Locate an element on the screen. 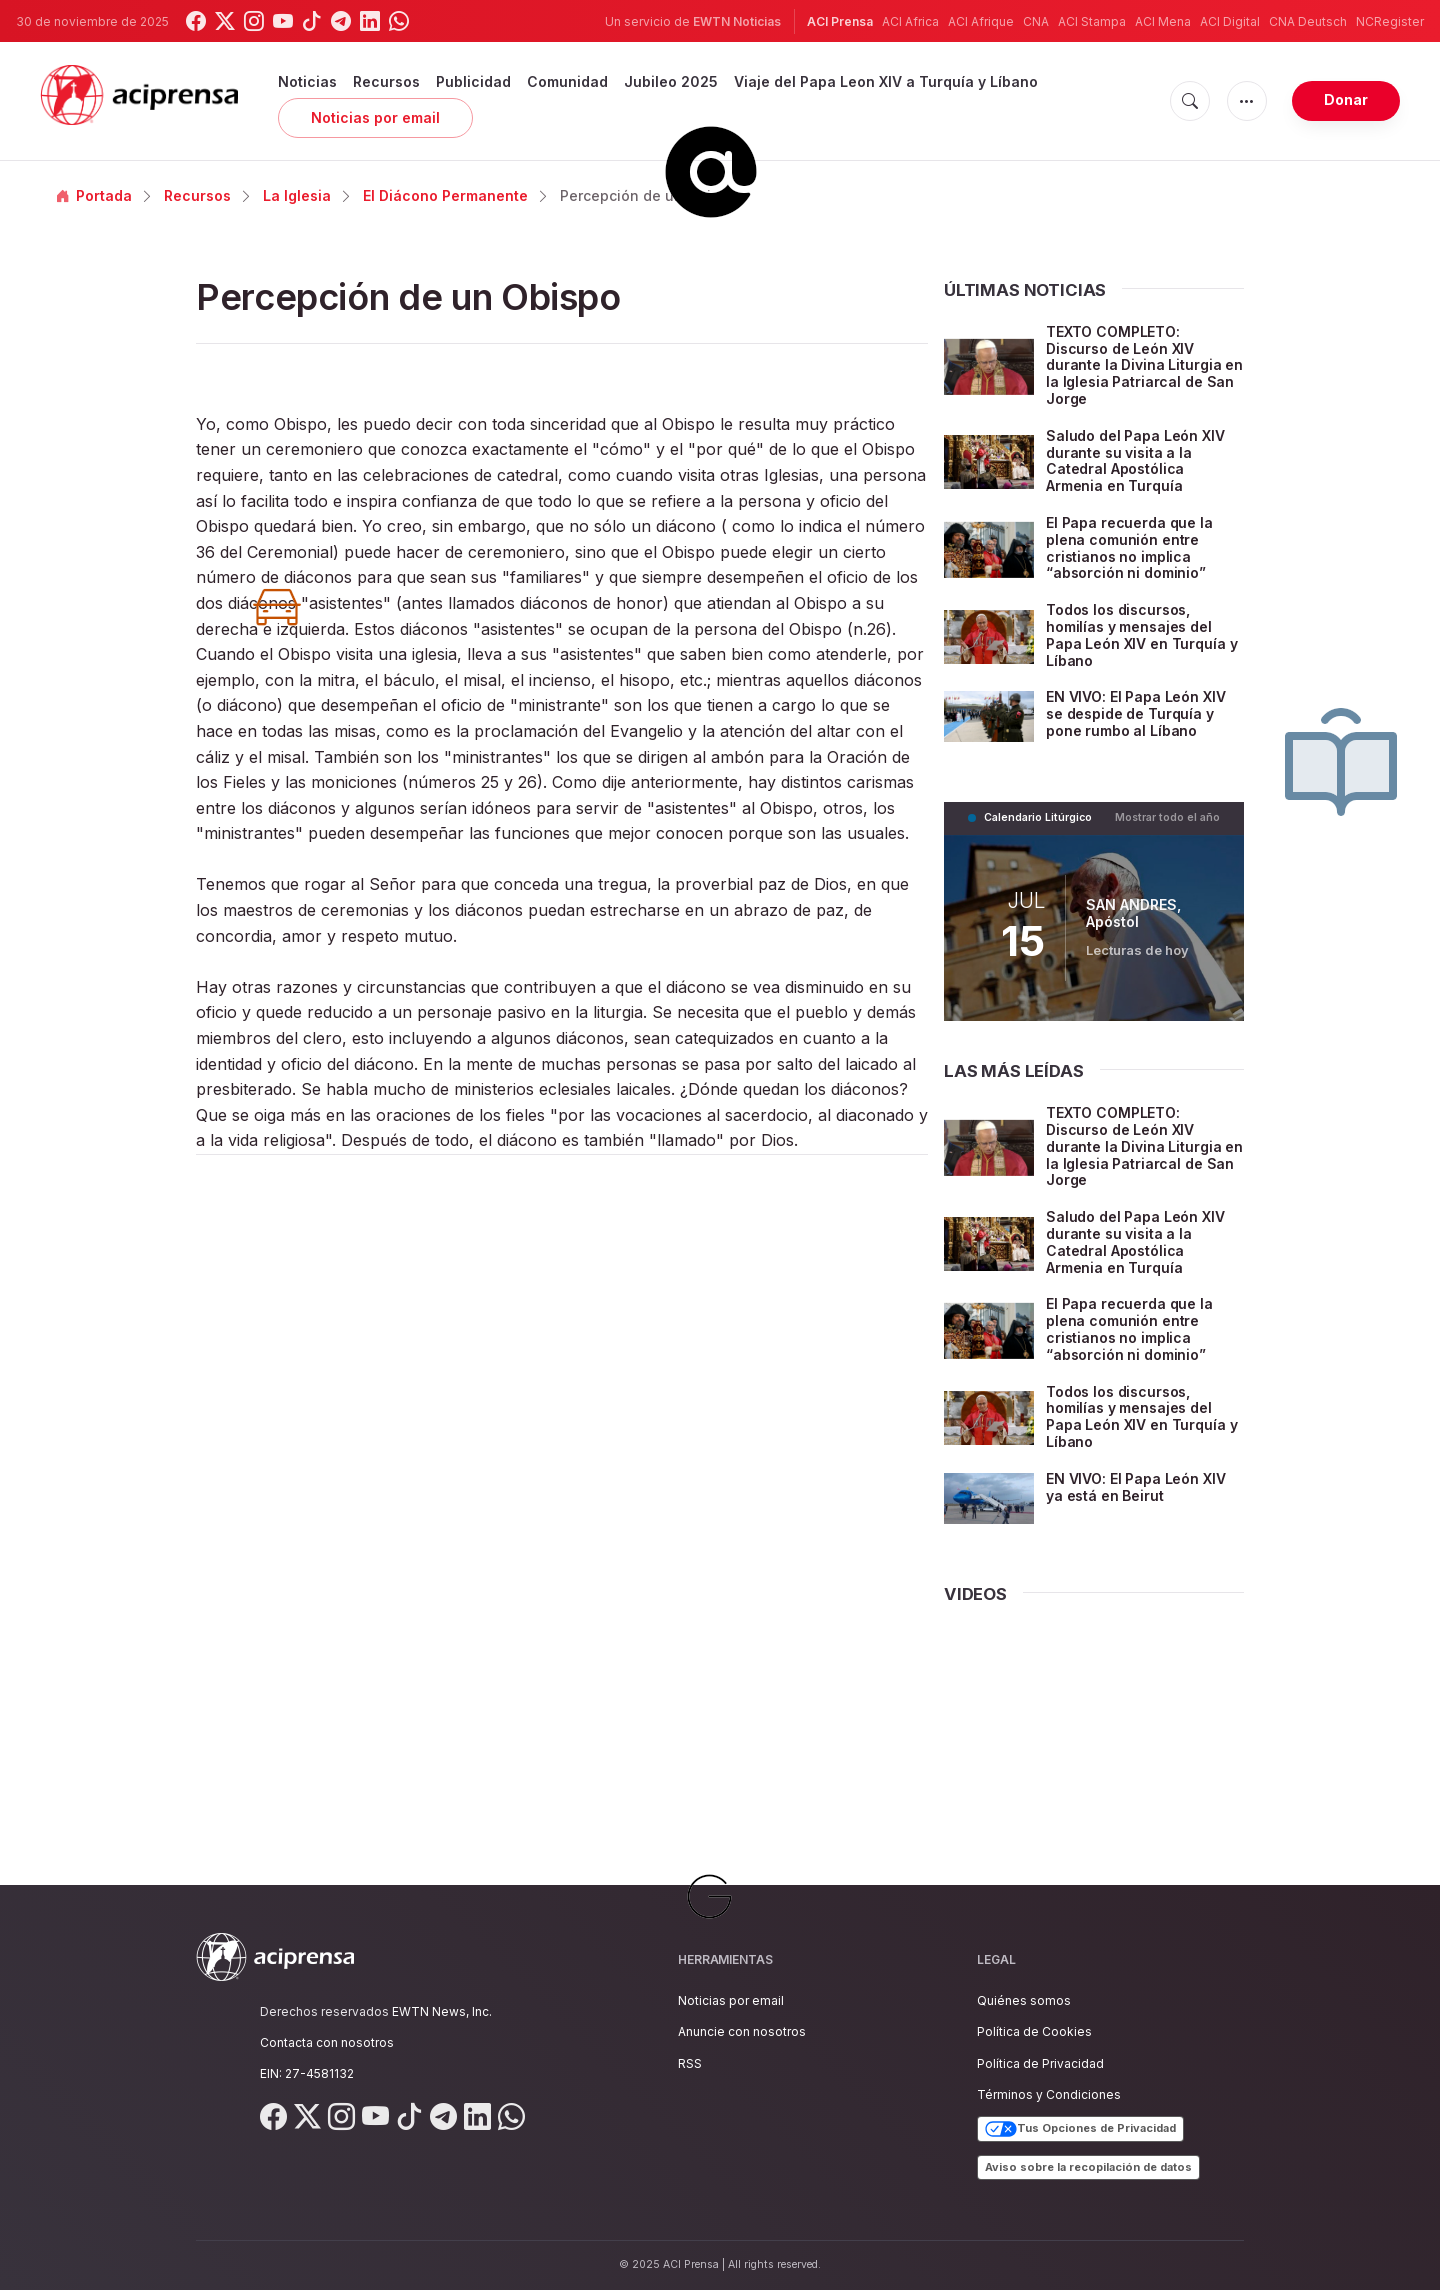  view user profile or account details is located at coordinates (1341, 760).